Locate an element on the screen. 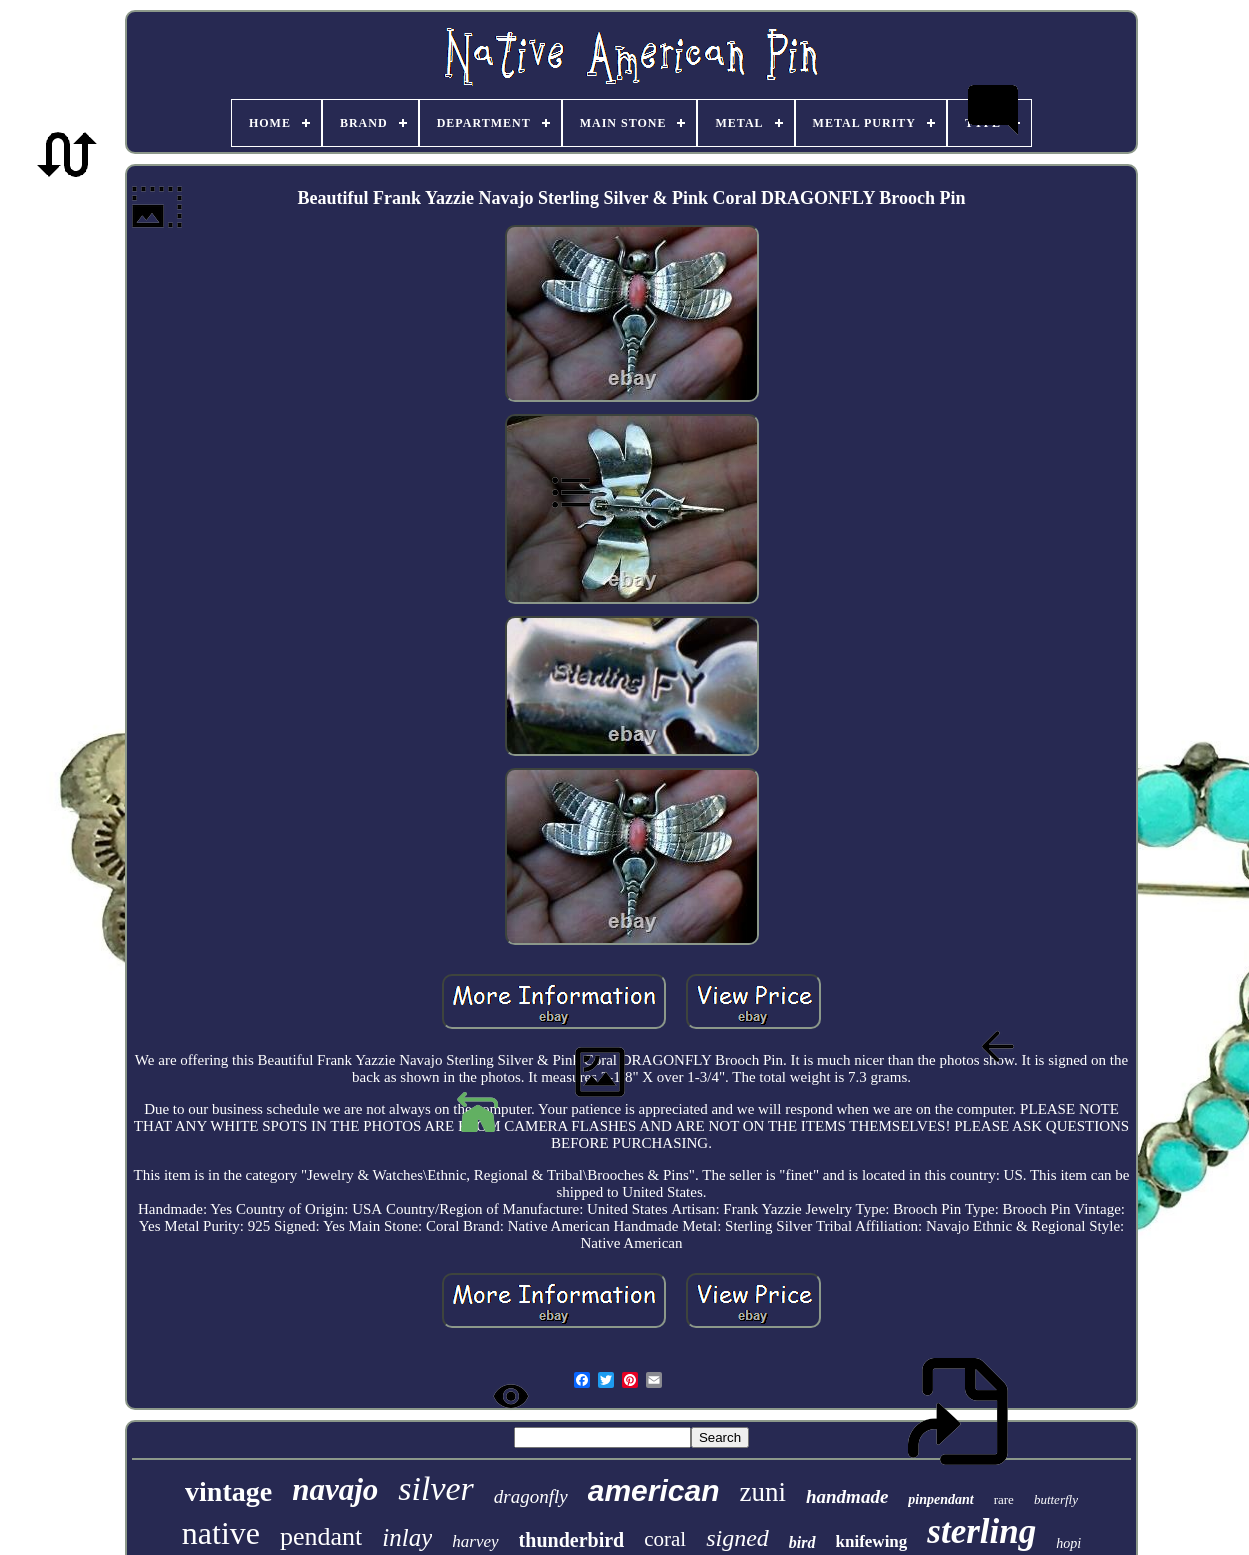 The image size is (1249, 1555). resize image to large format is located at coordinates (157, 207).